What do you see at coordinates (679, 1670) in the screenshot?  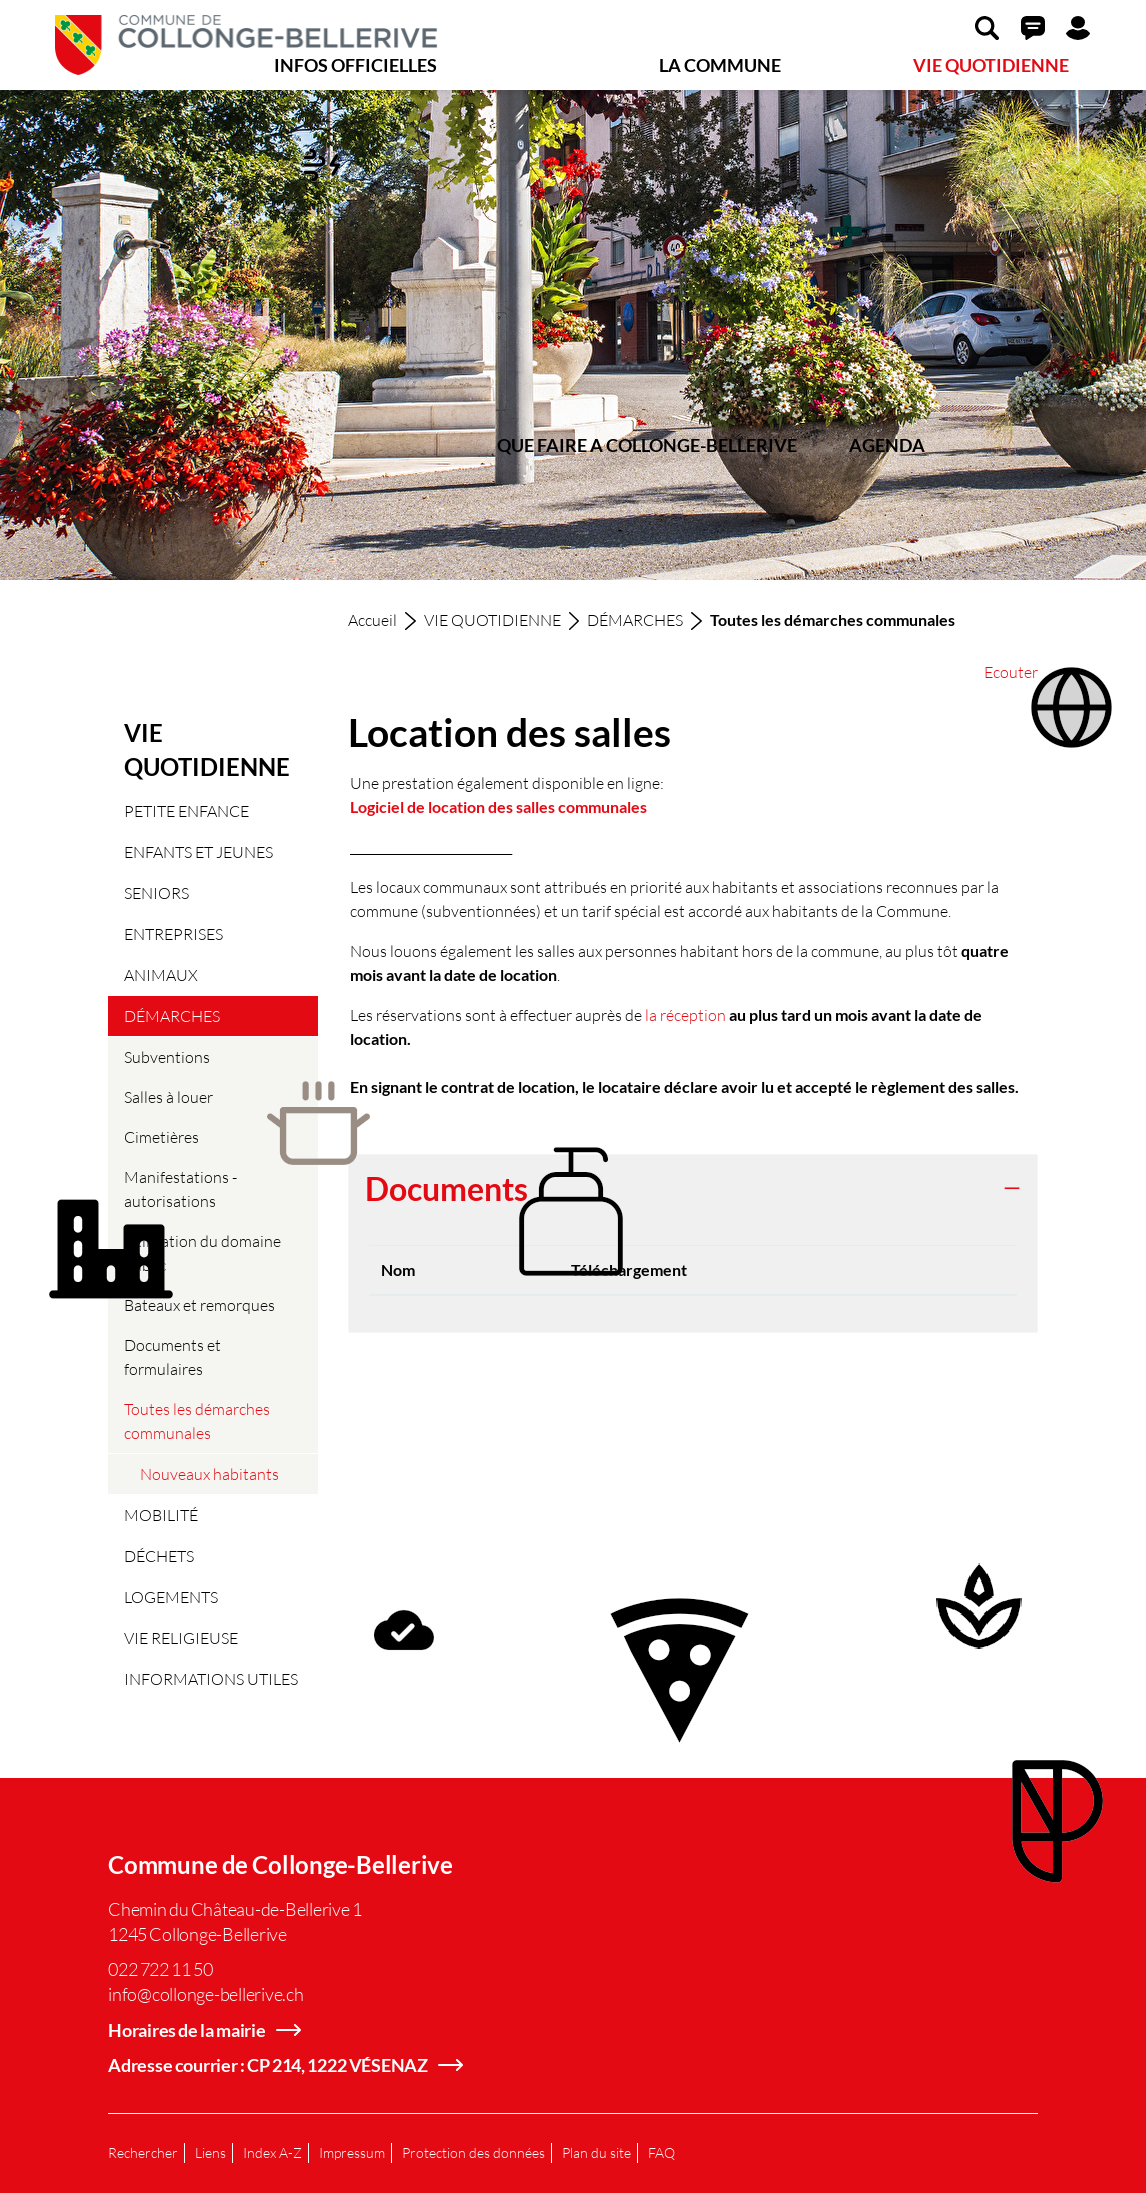 I see `order food or access food delivery` at bounding box center [679, 1670].